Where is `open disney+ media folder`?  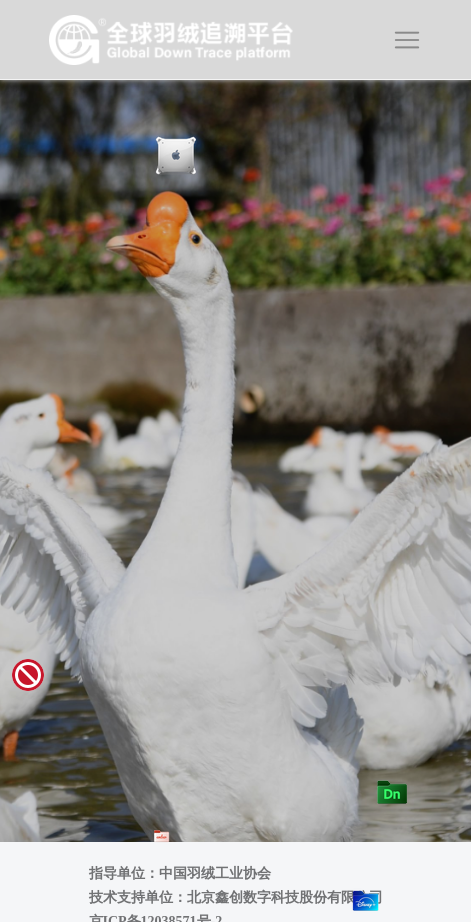
open disney+ media folder is located at coordinates (365, 901).